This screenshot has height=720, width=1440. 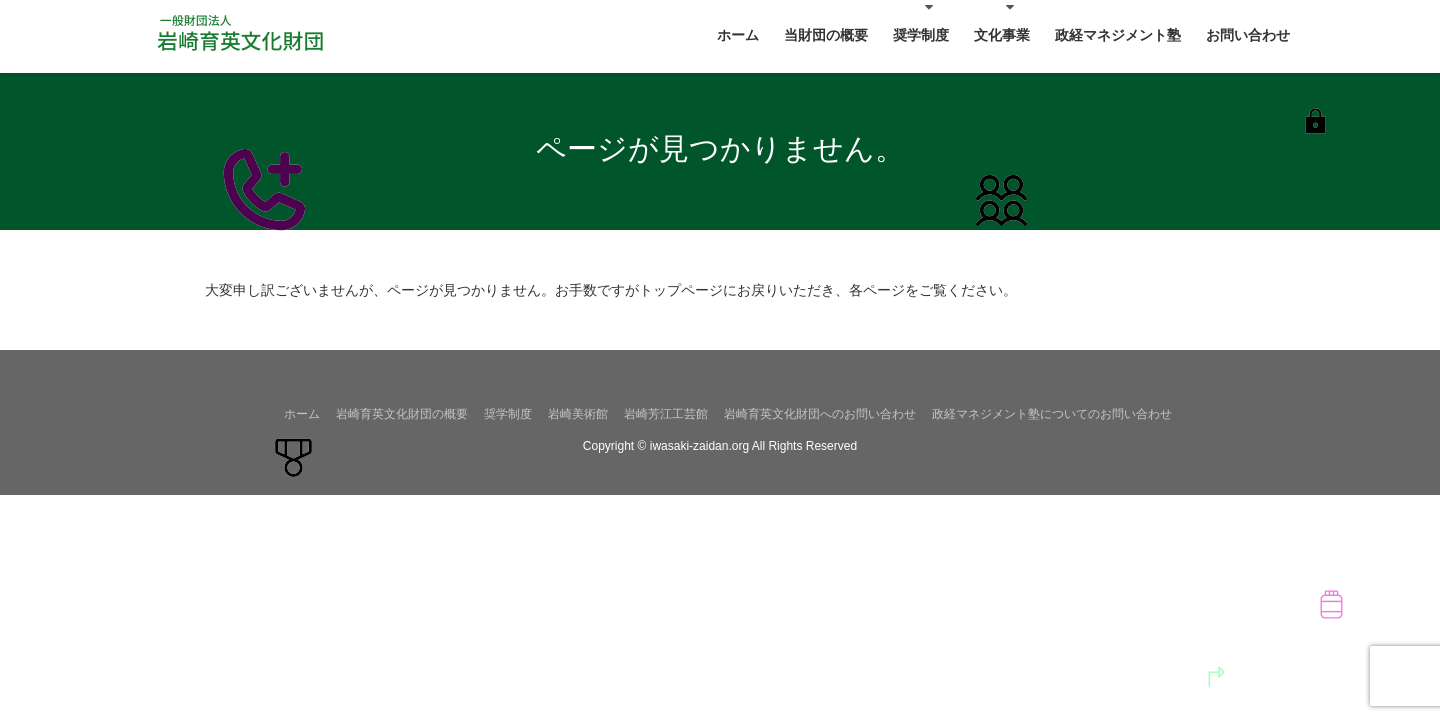 I want to click on add a new contact, so click(x=266, y=188).